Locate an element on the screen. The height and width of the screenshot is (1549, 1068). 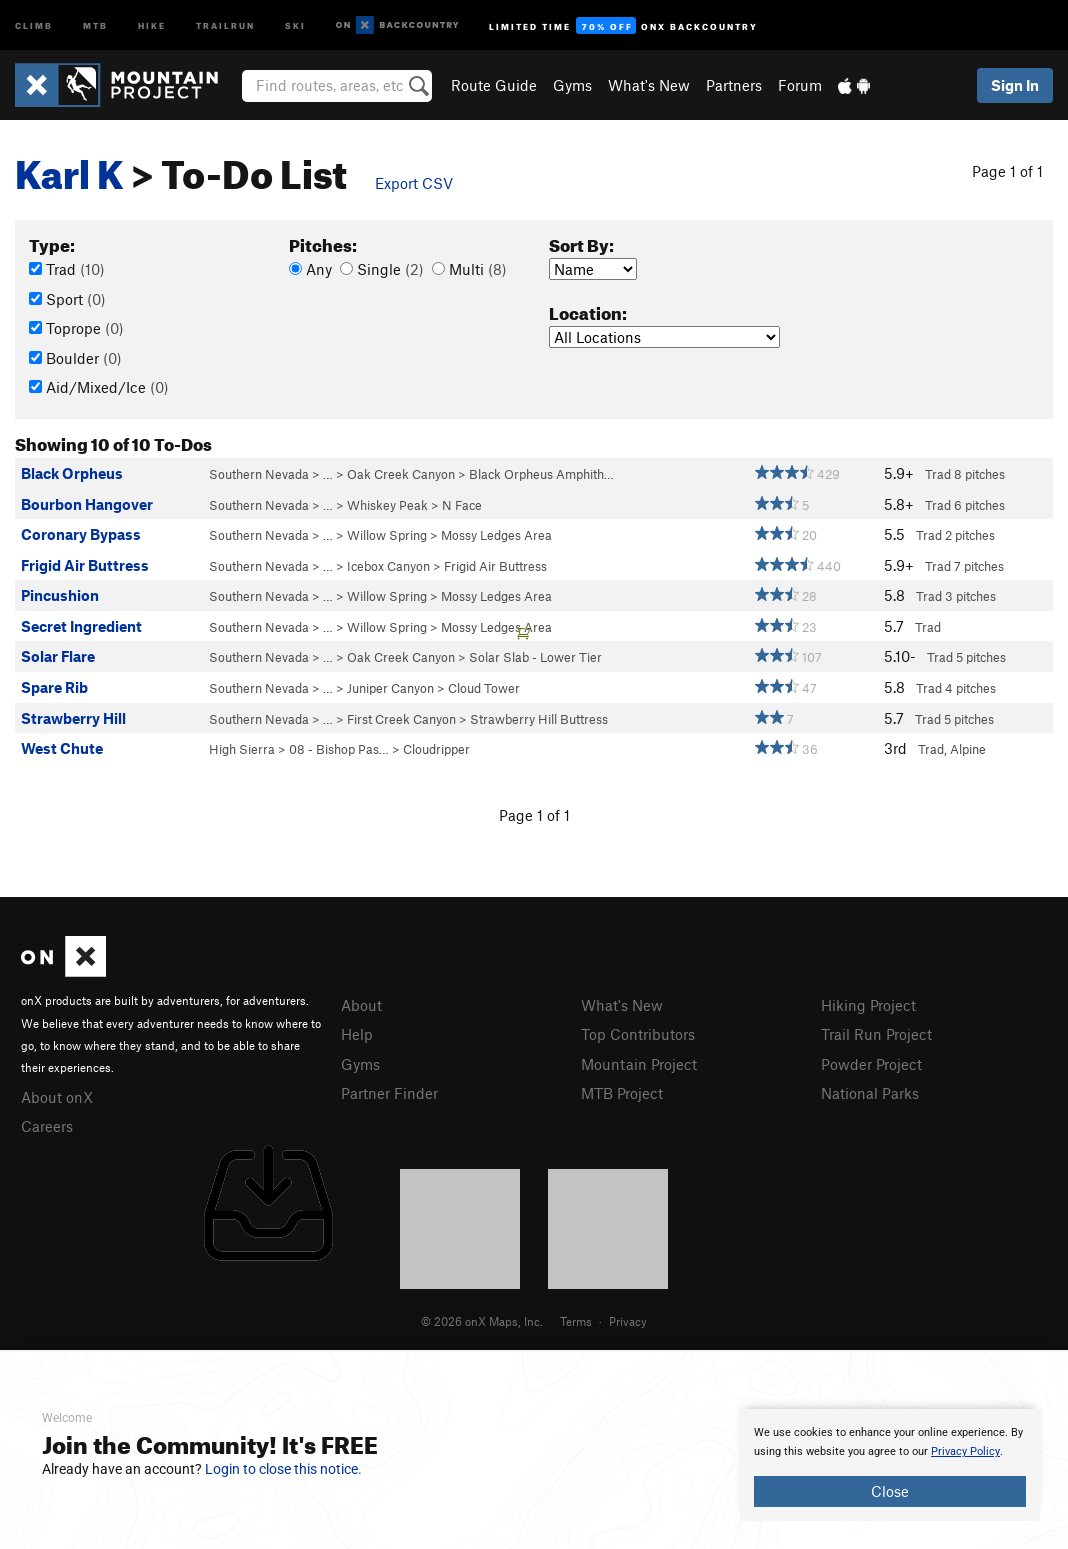
view your shopping cart is located at coordinates (523, 633).